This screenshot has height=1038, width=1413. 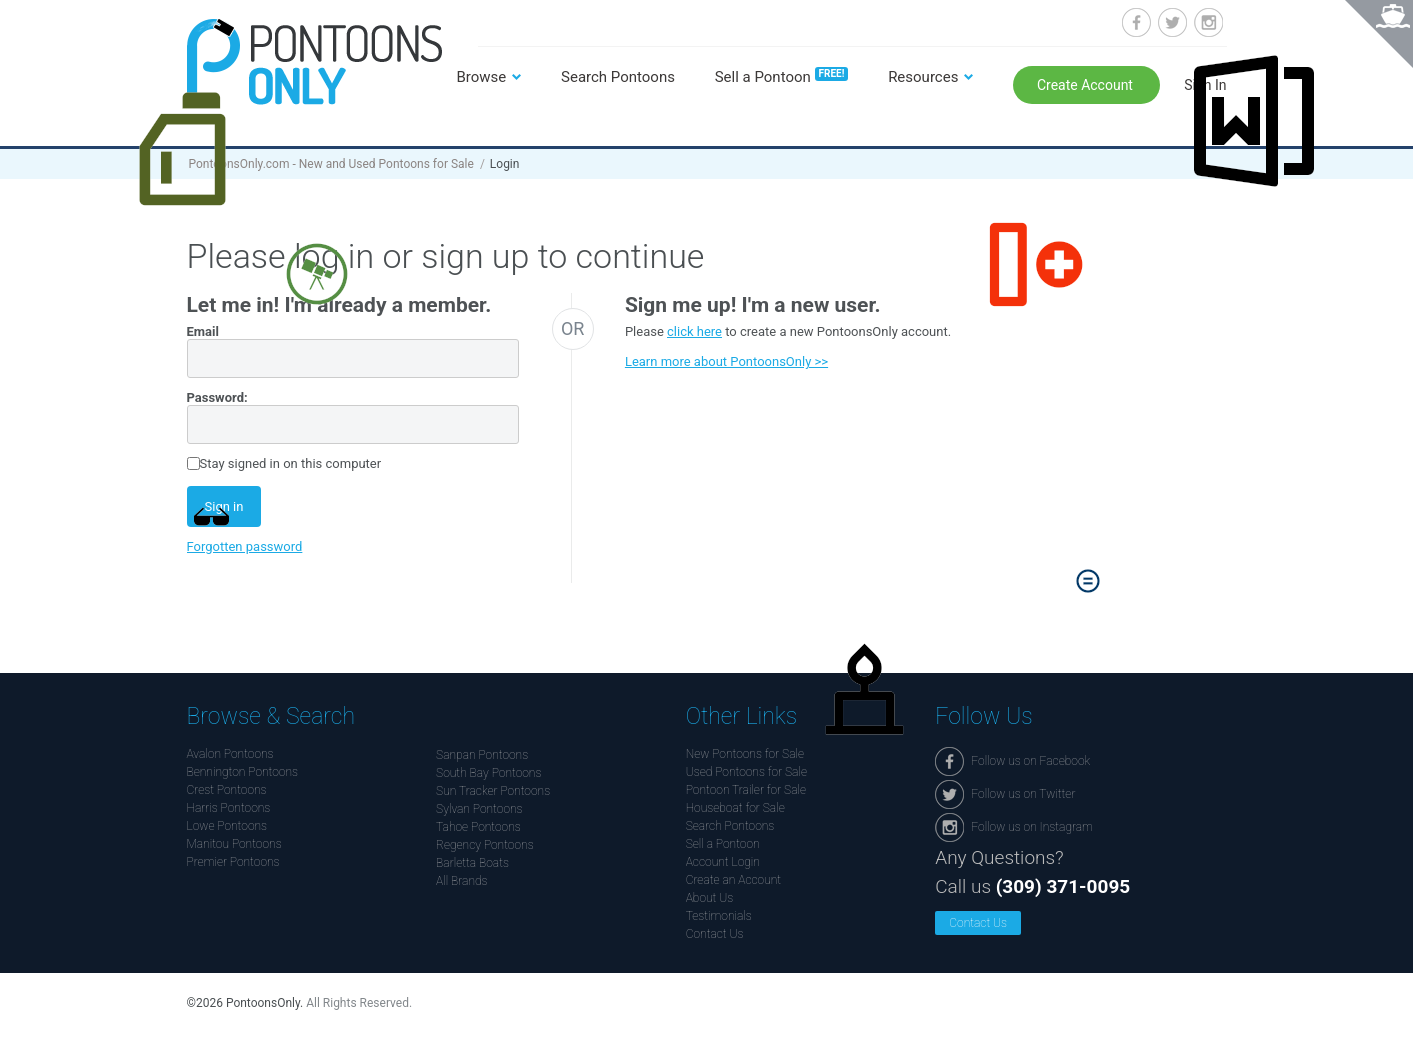 I want to click on find nearby gas stations or fuel locations, so click(x=182, y=151).